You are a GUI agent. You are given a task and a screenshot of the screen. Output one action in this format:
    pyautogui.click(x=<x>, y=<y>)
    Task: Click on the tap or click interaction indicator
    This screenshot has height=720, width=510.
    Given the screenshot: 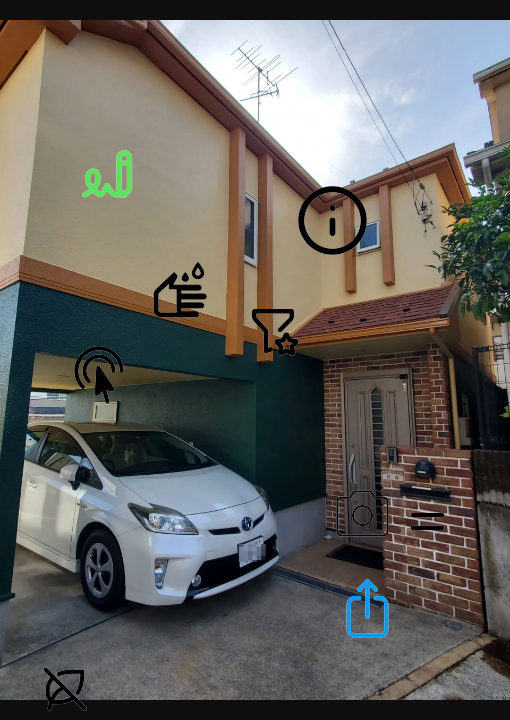 What is the action you would take?
    pyautogui.click(x=99, y=375)
    